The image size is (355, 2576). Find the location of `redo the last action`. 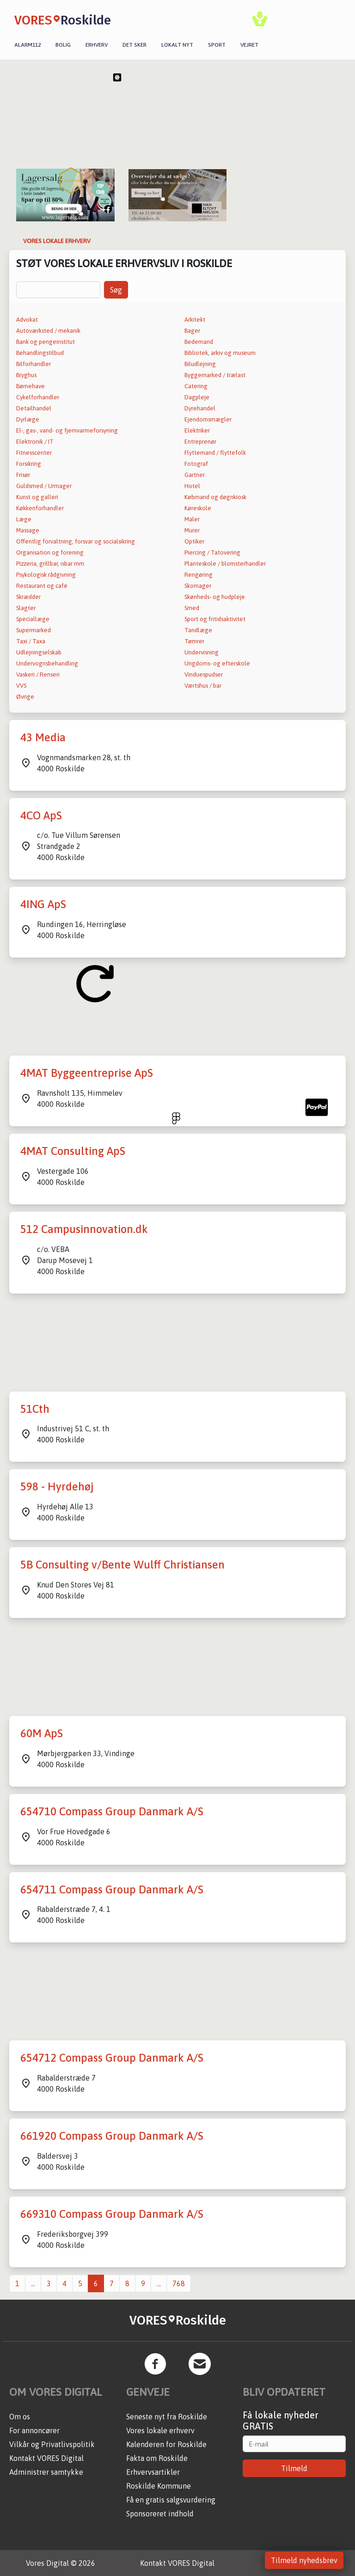

redo the last action is located at coordinates (95, 983).